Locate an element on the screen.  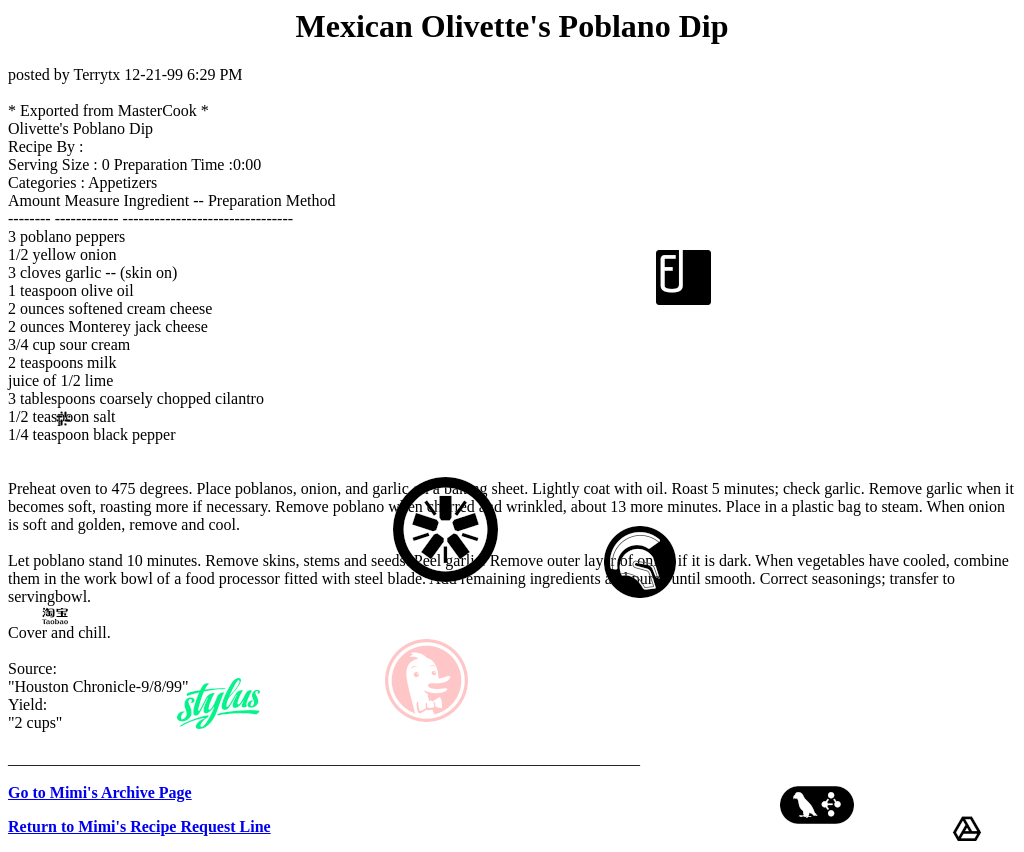
LangGraph platform or integration is located at coordinates (817, 805).